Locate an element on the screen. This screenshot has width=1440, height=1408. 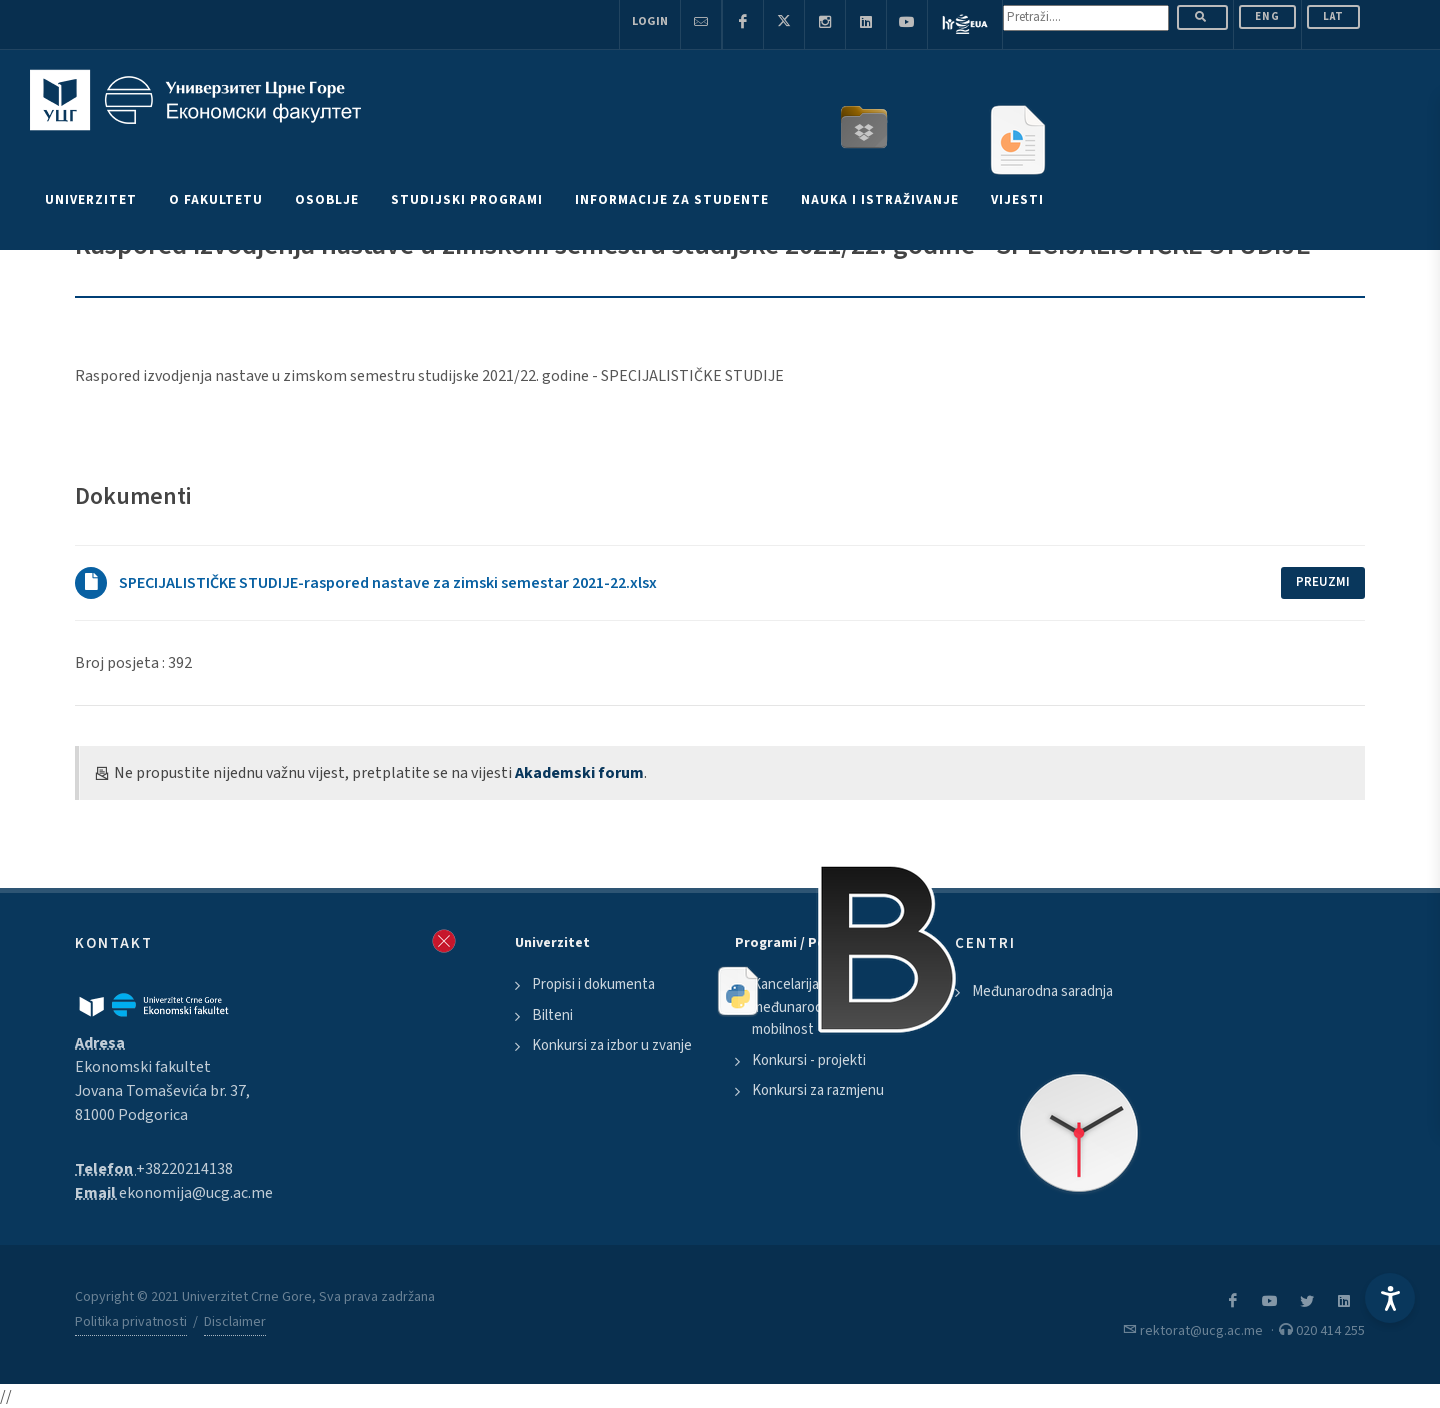
apply bold formatting to selected text is located at coordinates (887, 948).